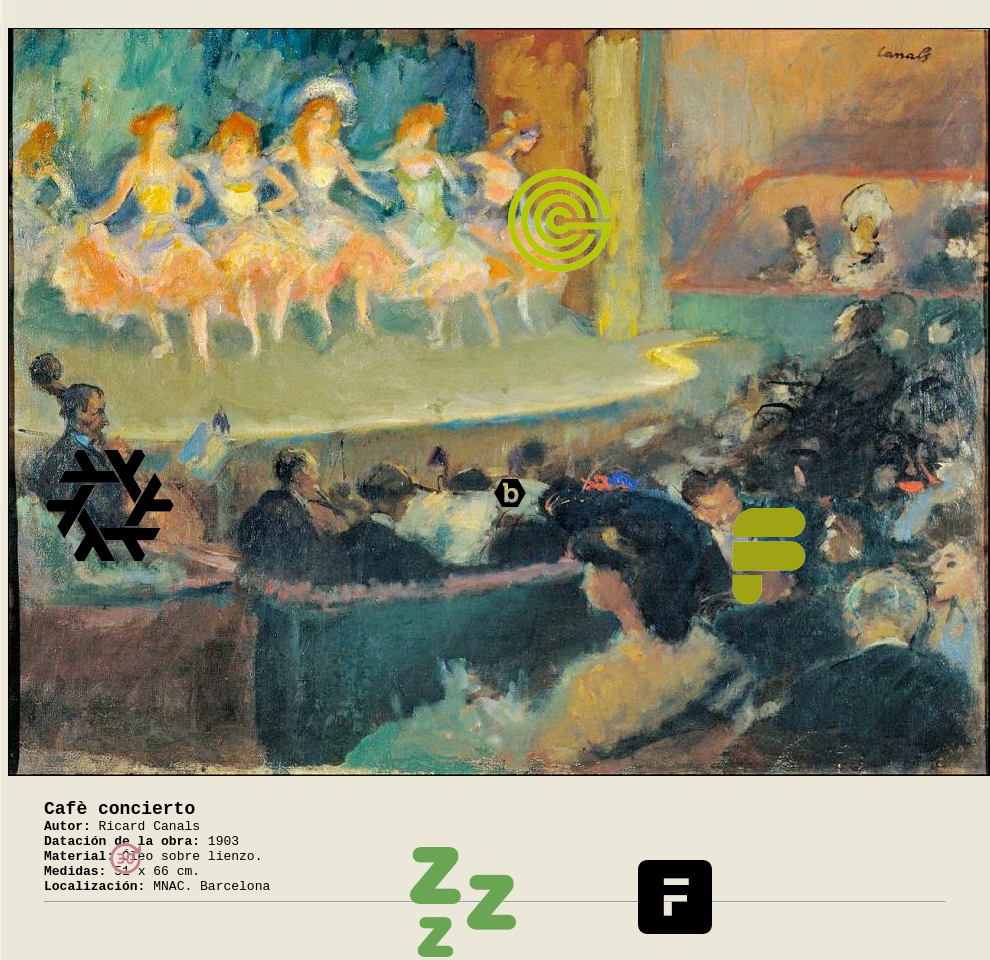 This screenshot has height=960, width=990. What do you see at coordinates (769, 556) in the screenshot?
I see `formbricks logo` at bounding box center [769, 556].